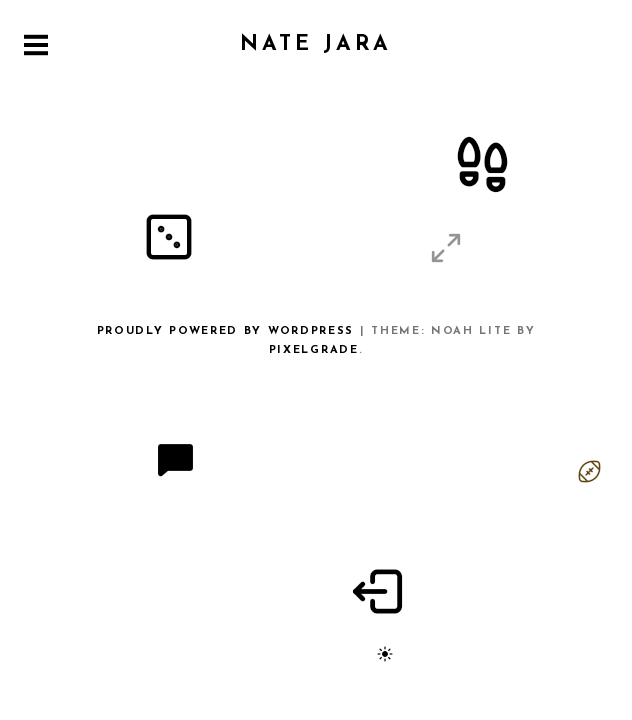 Image resolution: width=632 pixels, height=720 pixels. Describe the element at coordinates (446, 248) in the screenshot. I see `expand content to full screen` at that location.